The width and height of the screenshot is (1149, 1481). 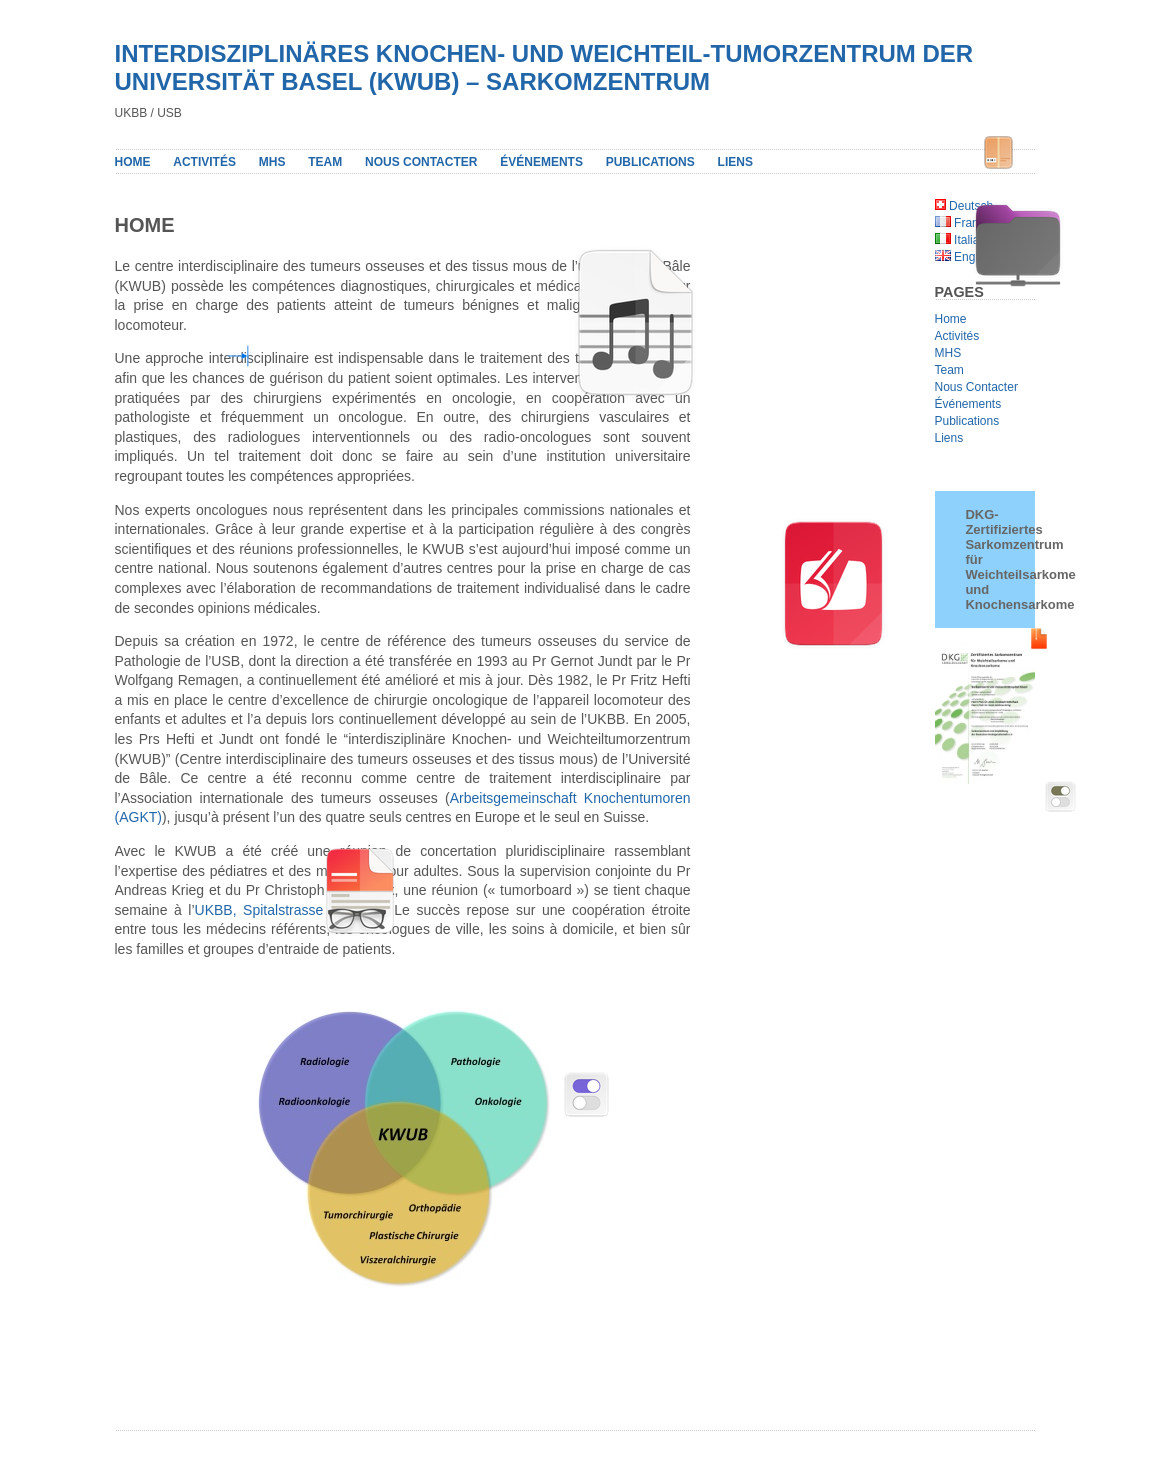 I want to click on open gnome tweaks application, so click(x=586, y=1094).